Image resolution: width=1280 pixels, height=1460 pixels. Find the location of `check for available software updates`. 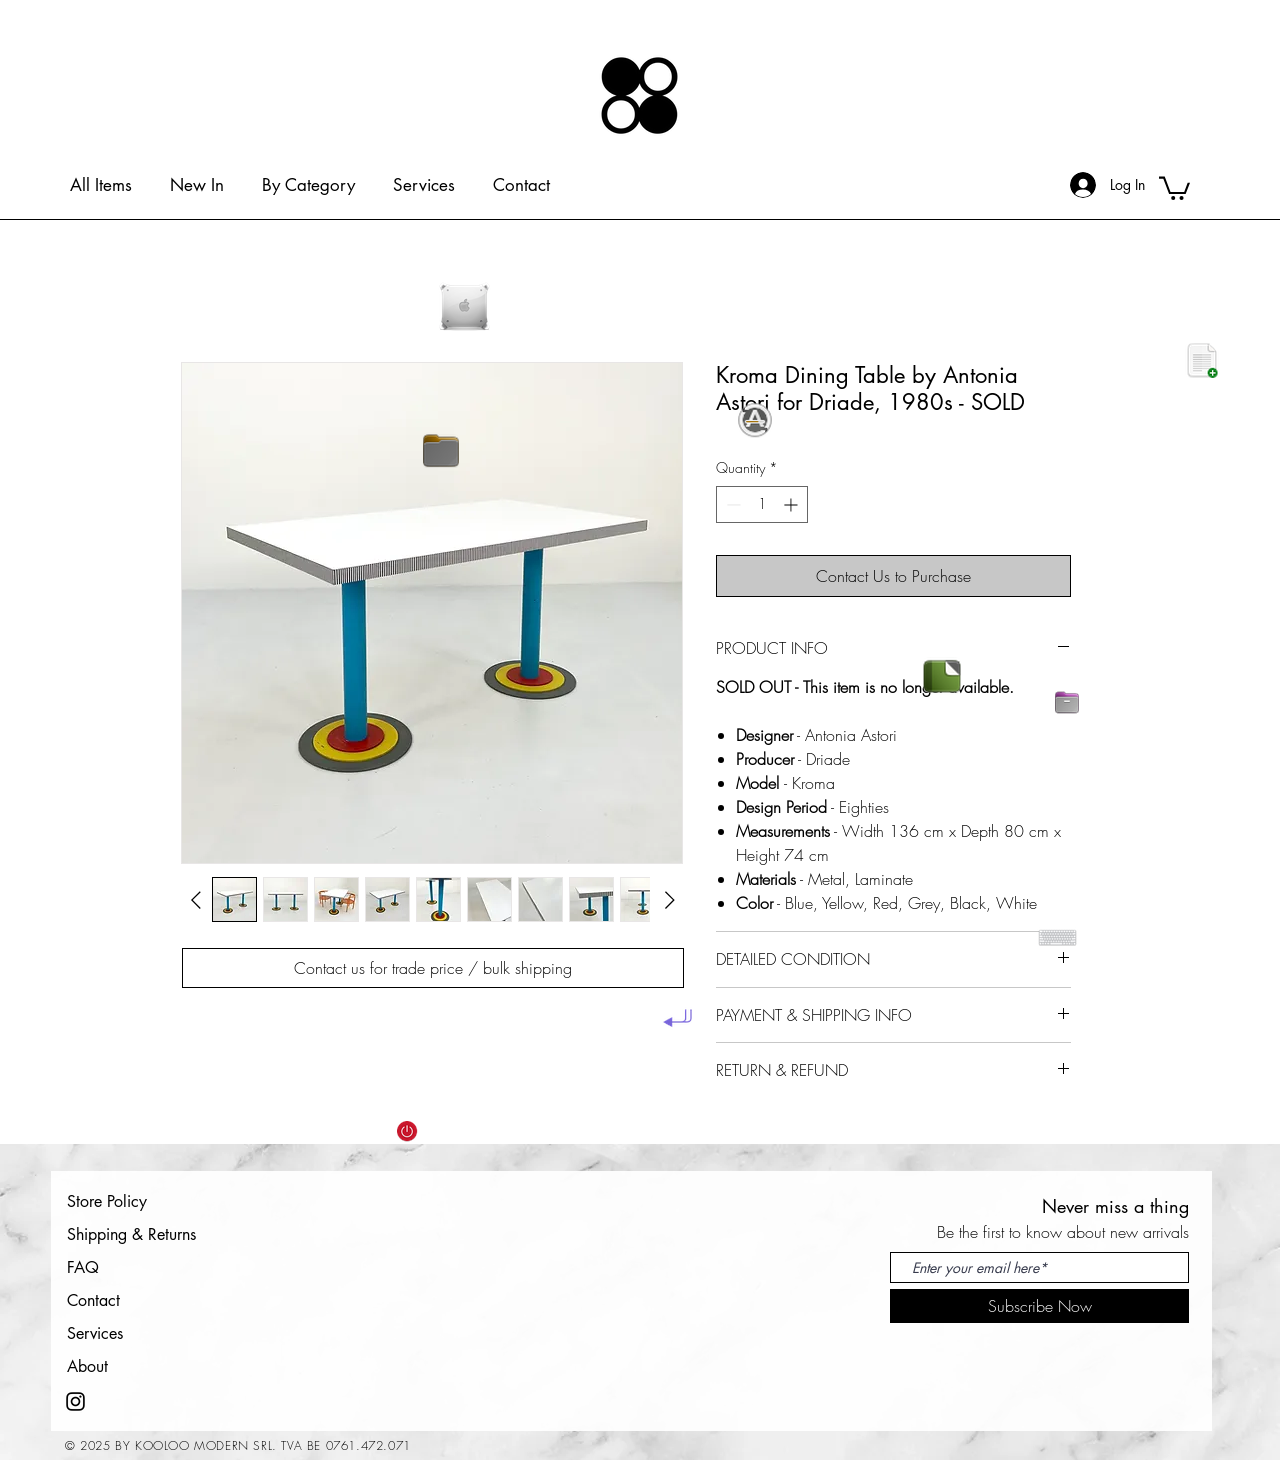

check for available software updates is located at coordinates (755, 420).